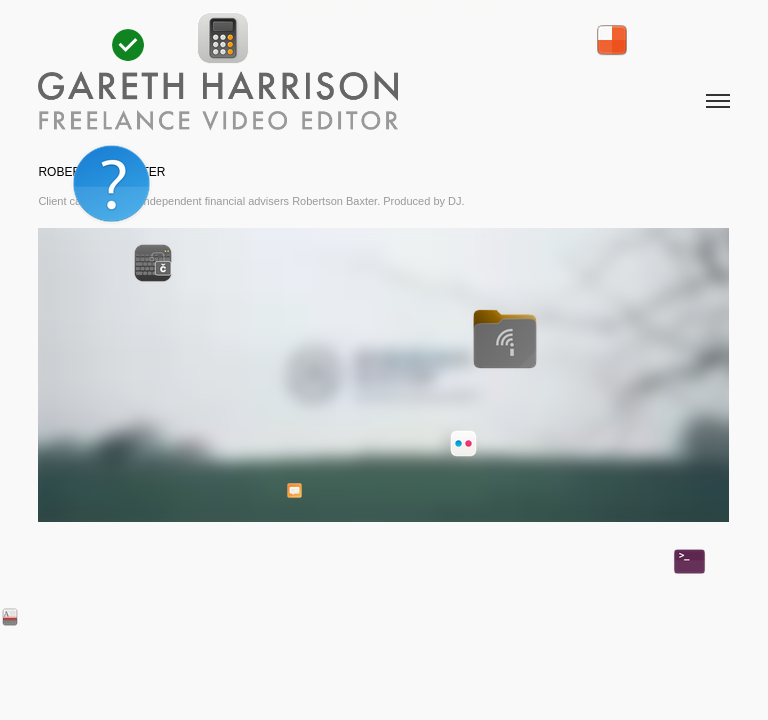  I want to click on confirm or accept an action, so click(128, 45).